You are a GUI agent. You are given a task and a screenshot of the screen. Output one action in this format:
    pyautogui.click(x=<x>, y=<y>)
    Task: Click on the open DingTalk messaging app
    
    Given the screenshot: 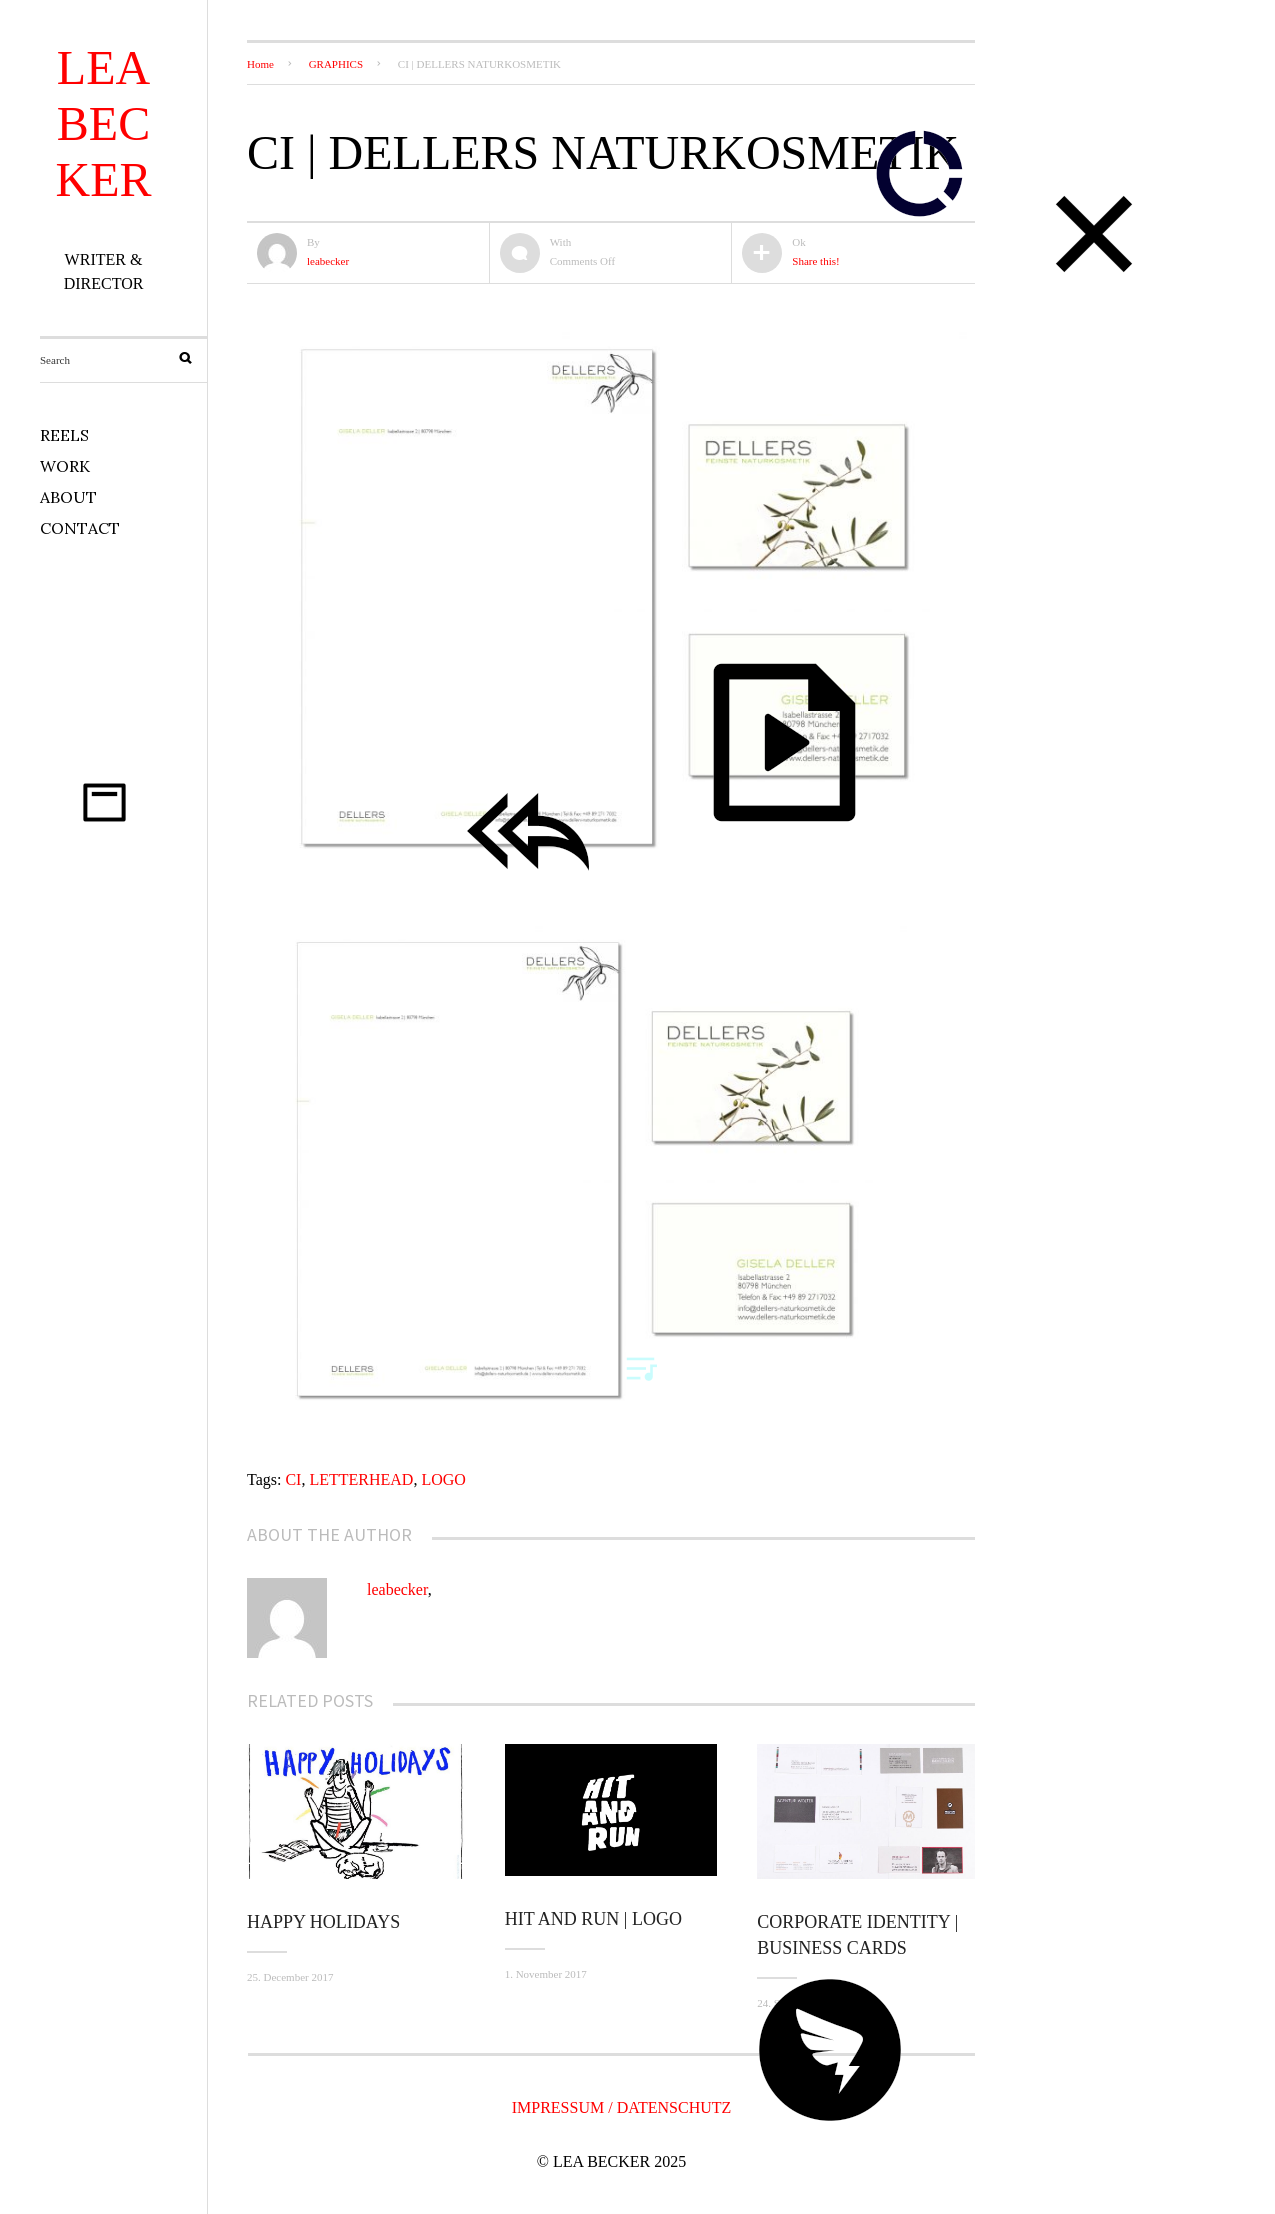 What is the action you would take?
    pyautogui.click(x=830, y=2050)
    